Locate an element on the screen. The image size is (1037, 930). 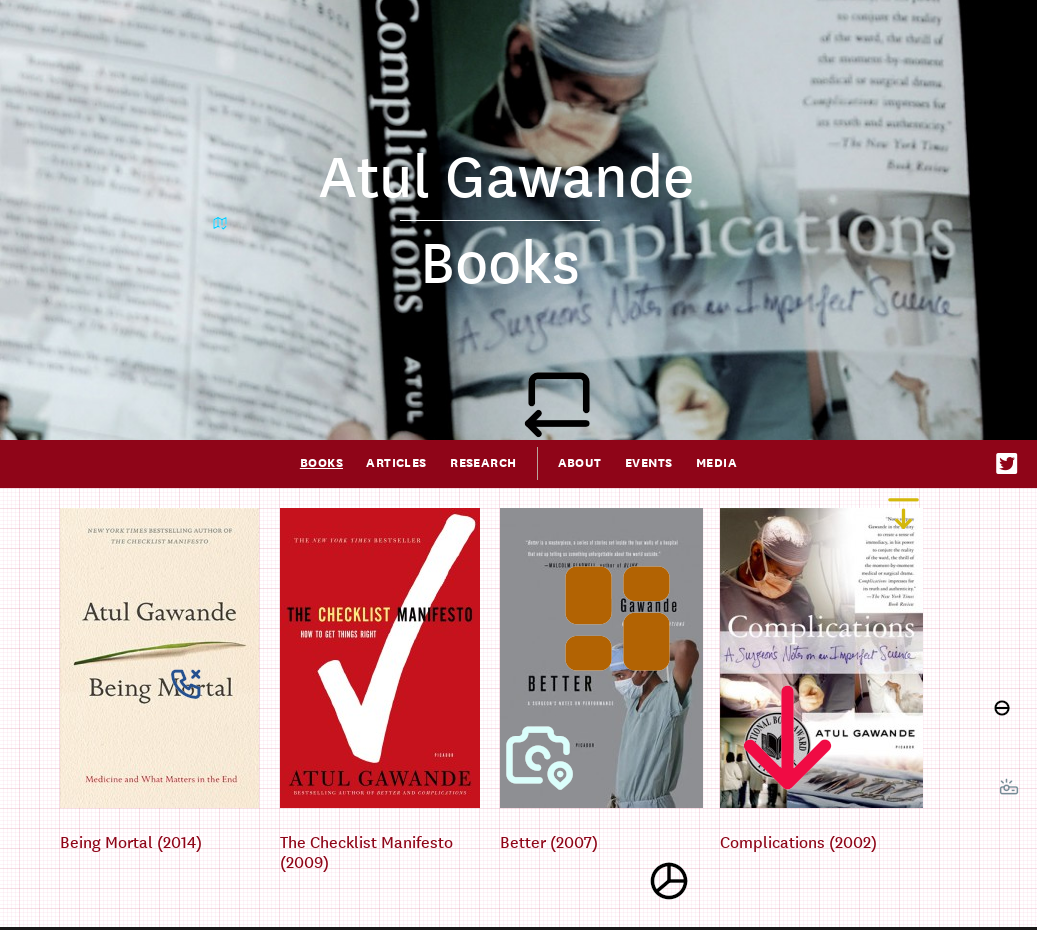
end or cancel a phone call is located at coordinates (186, 683).